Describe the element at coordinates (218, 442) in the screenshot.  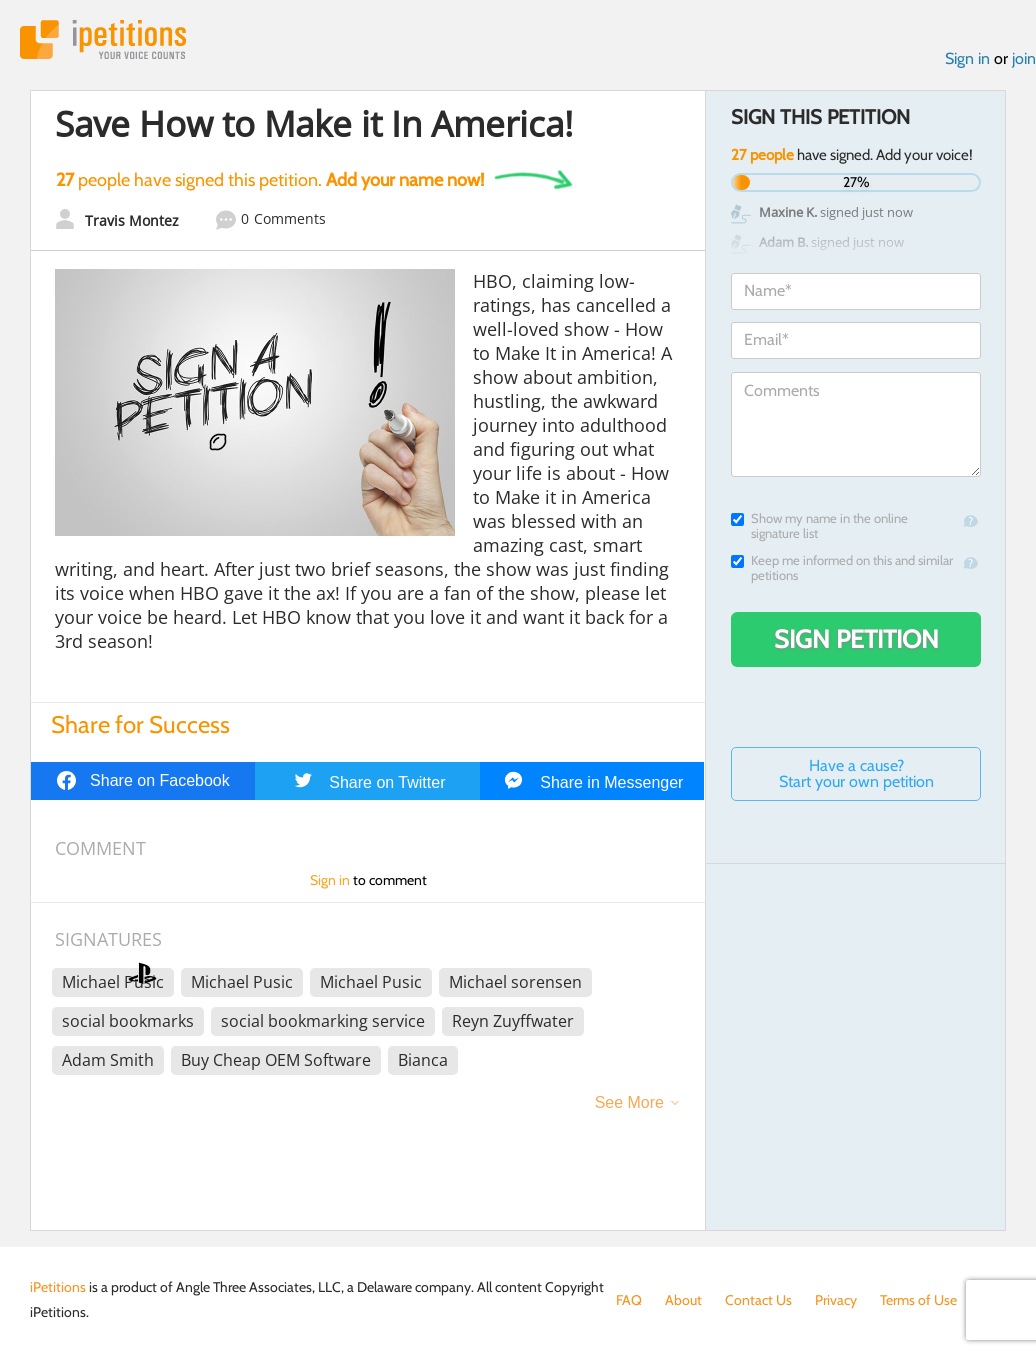
I see `indicates fresh or organic content` at that location.